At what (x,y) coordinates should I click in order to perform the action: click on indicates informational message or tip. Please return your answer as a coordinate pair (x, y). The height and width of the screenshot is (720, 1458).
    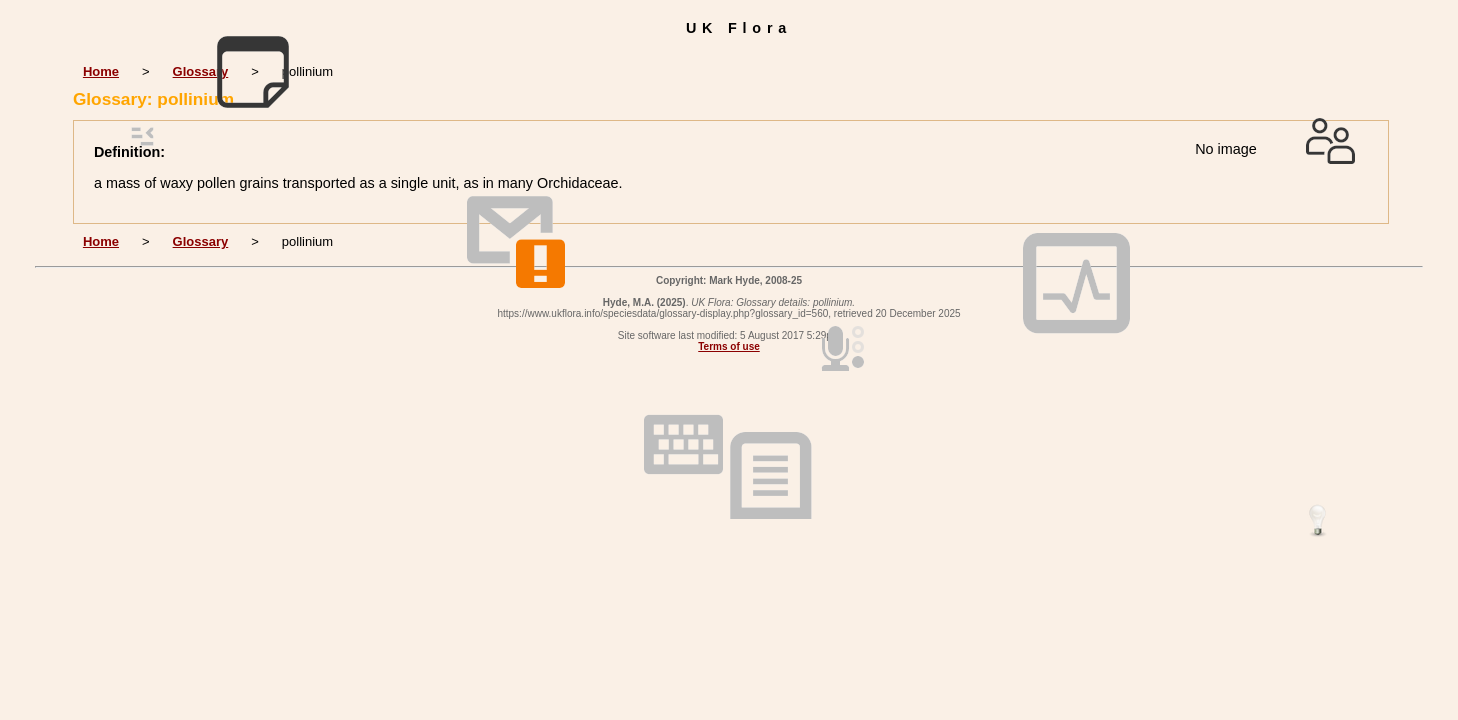
    Looking at the image, I should click on (1318, 521).